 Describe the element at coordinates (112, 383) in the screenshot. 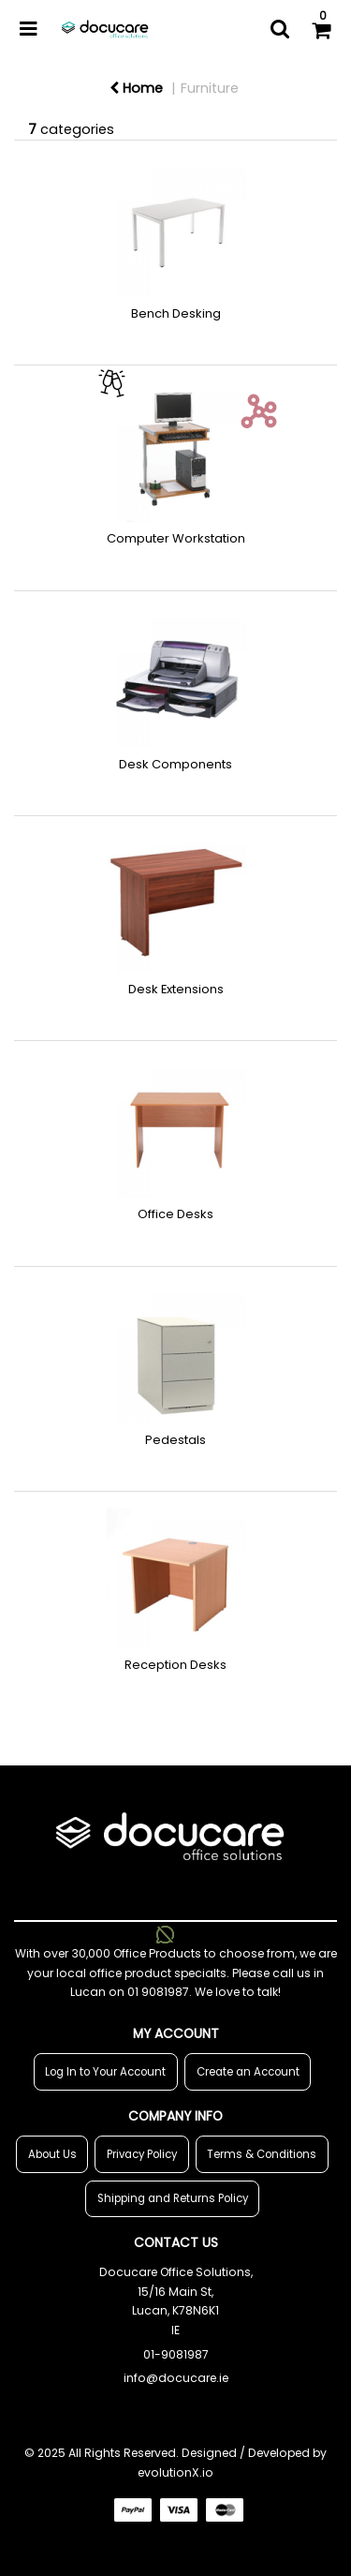

I see `celebrate a milestone or achievement` at that location.